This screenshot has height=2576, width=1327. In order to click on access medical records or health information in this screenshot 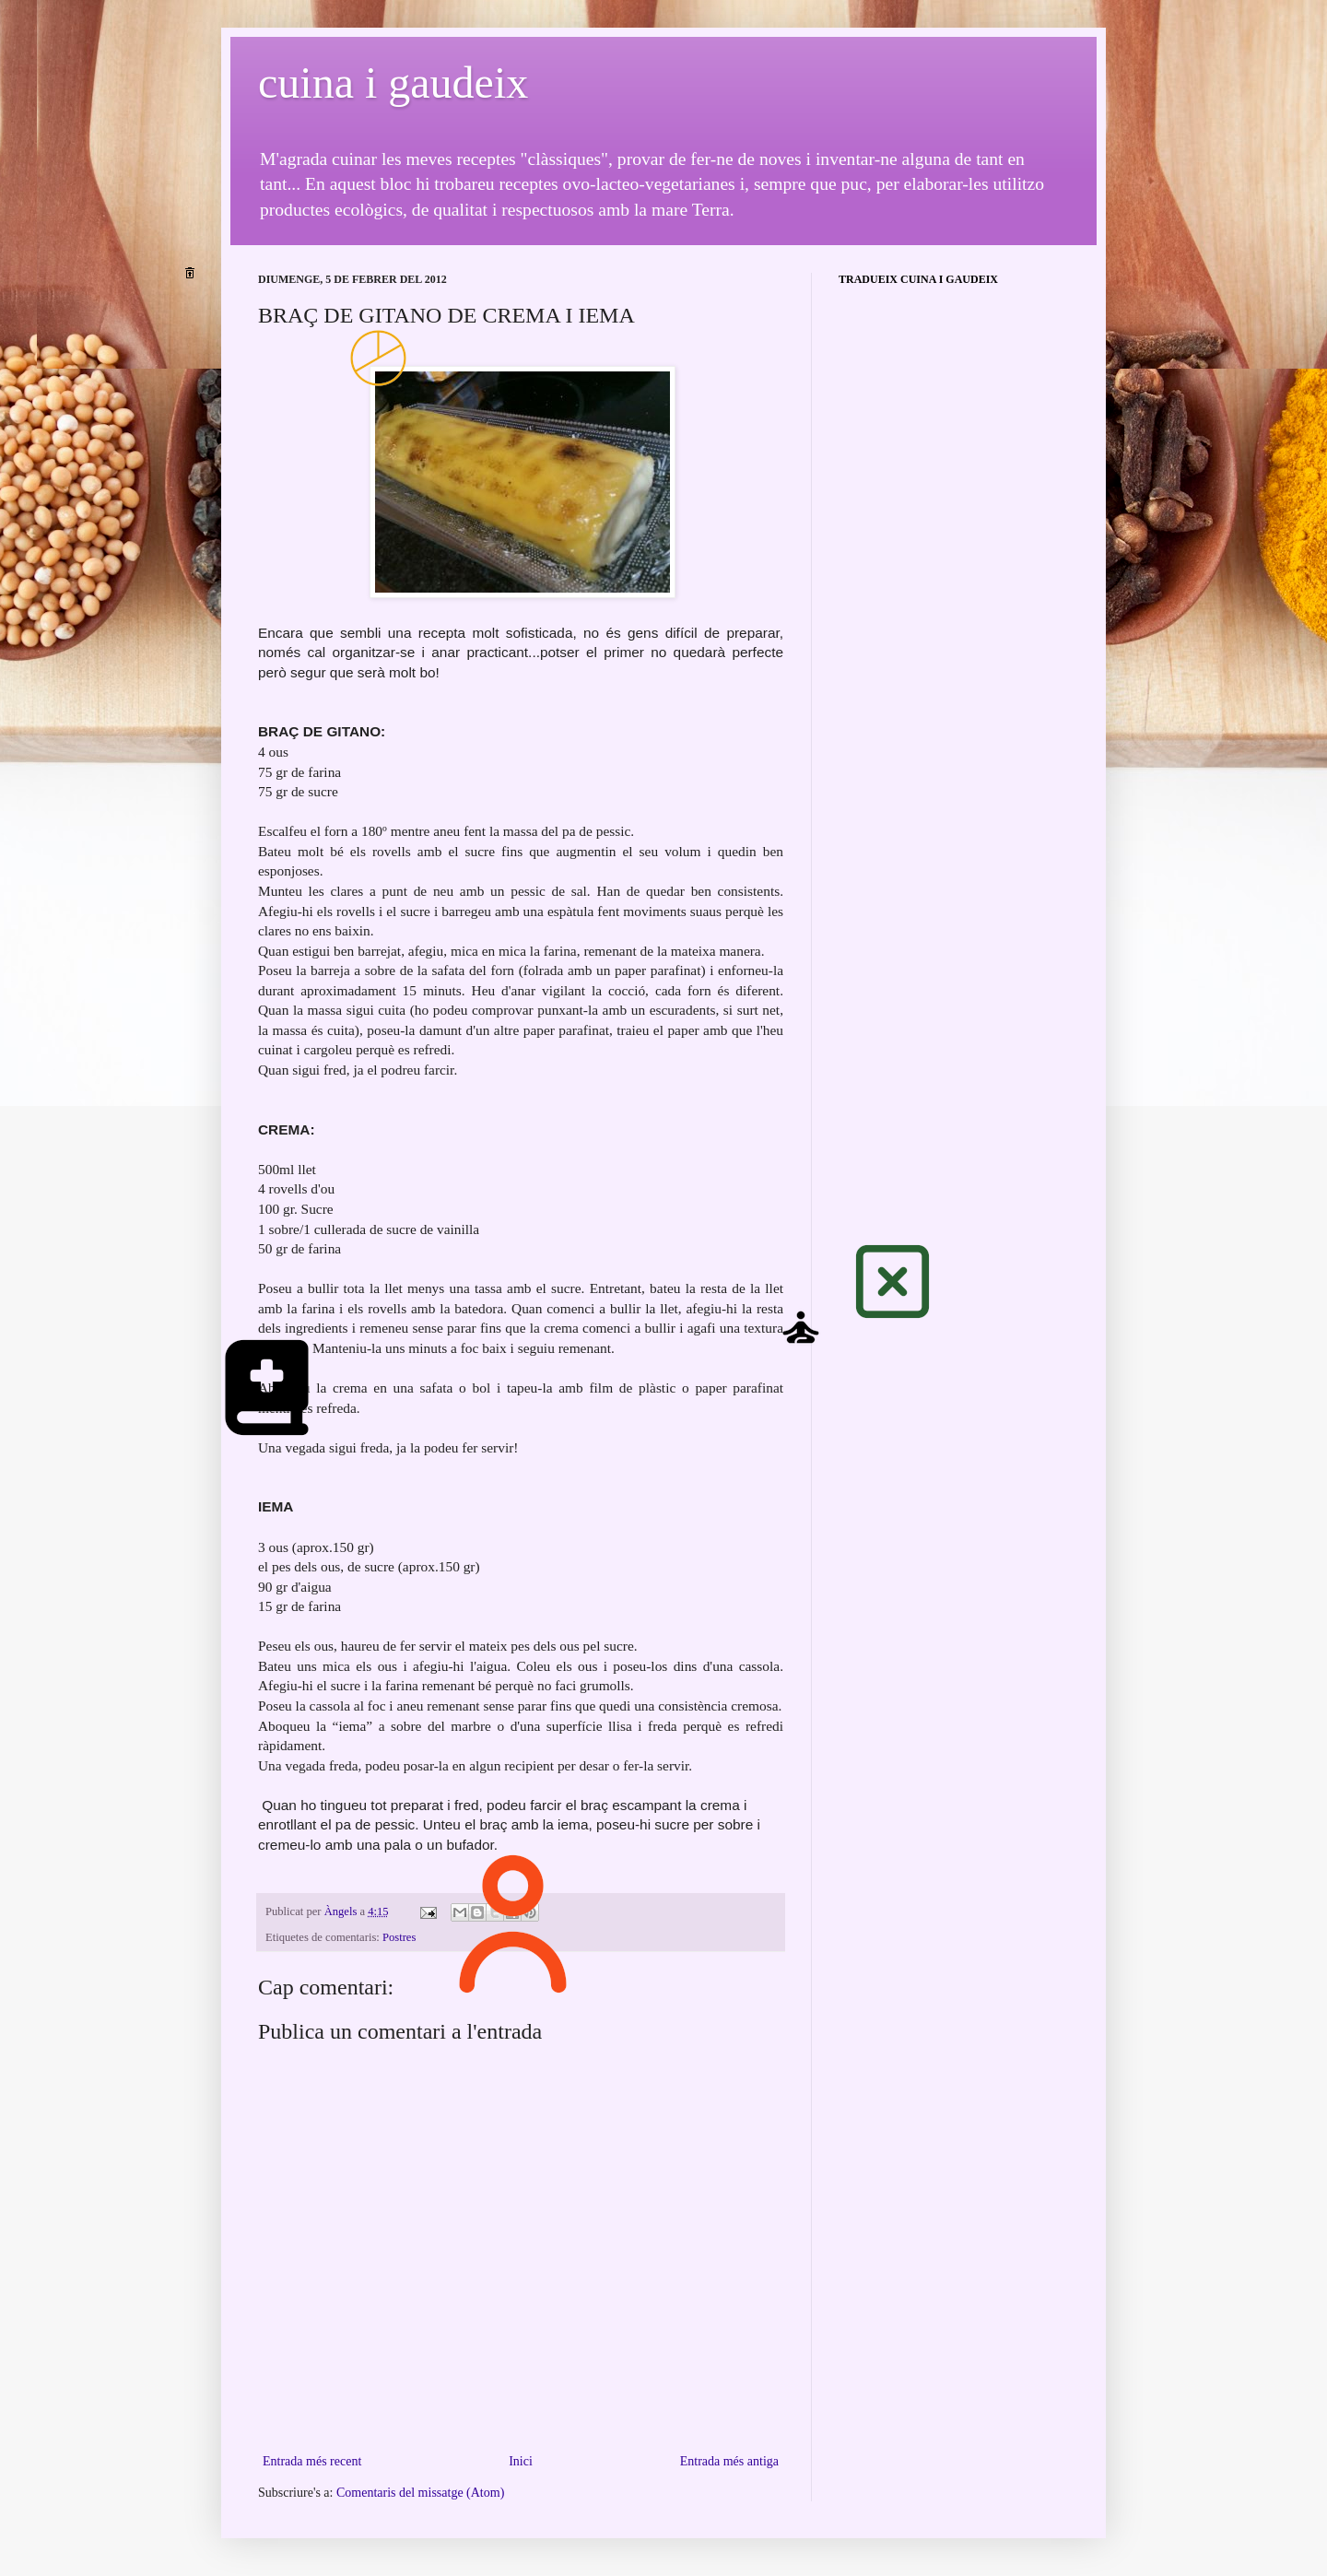, I will do `click(266, 1387)`.